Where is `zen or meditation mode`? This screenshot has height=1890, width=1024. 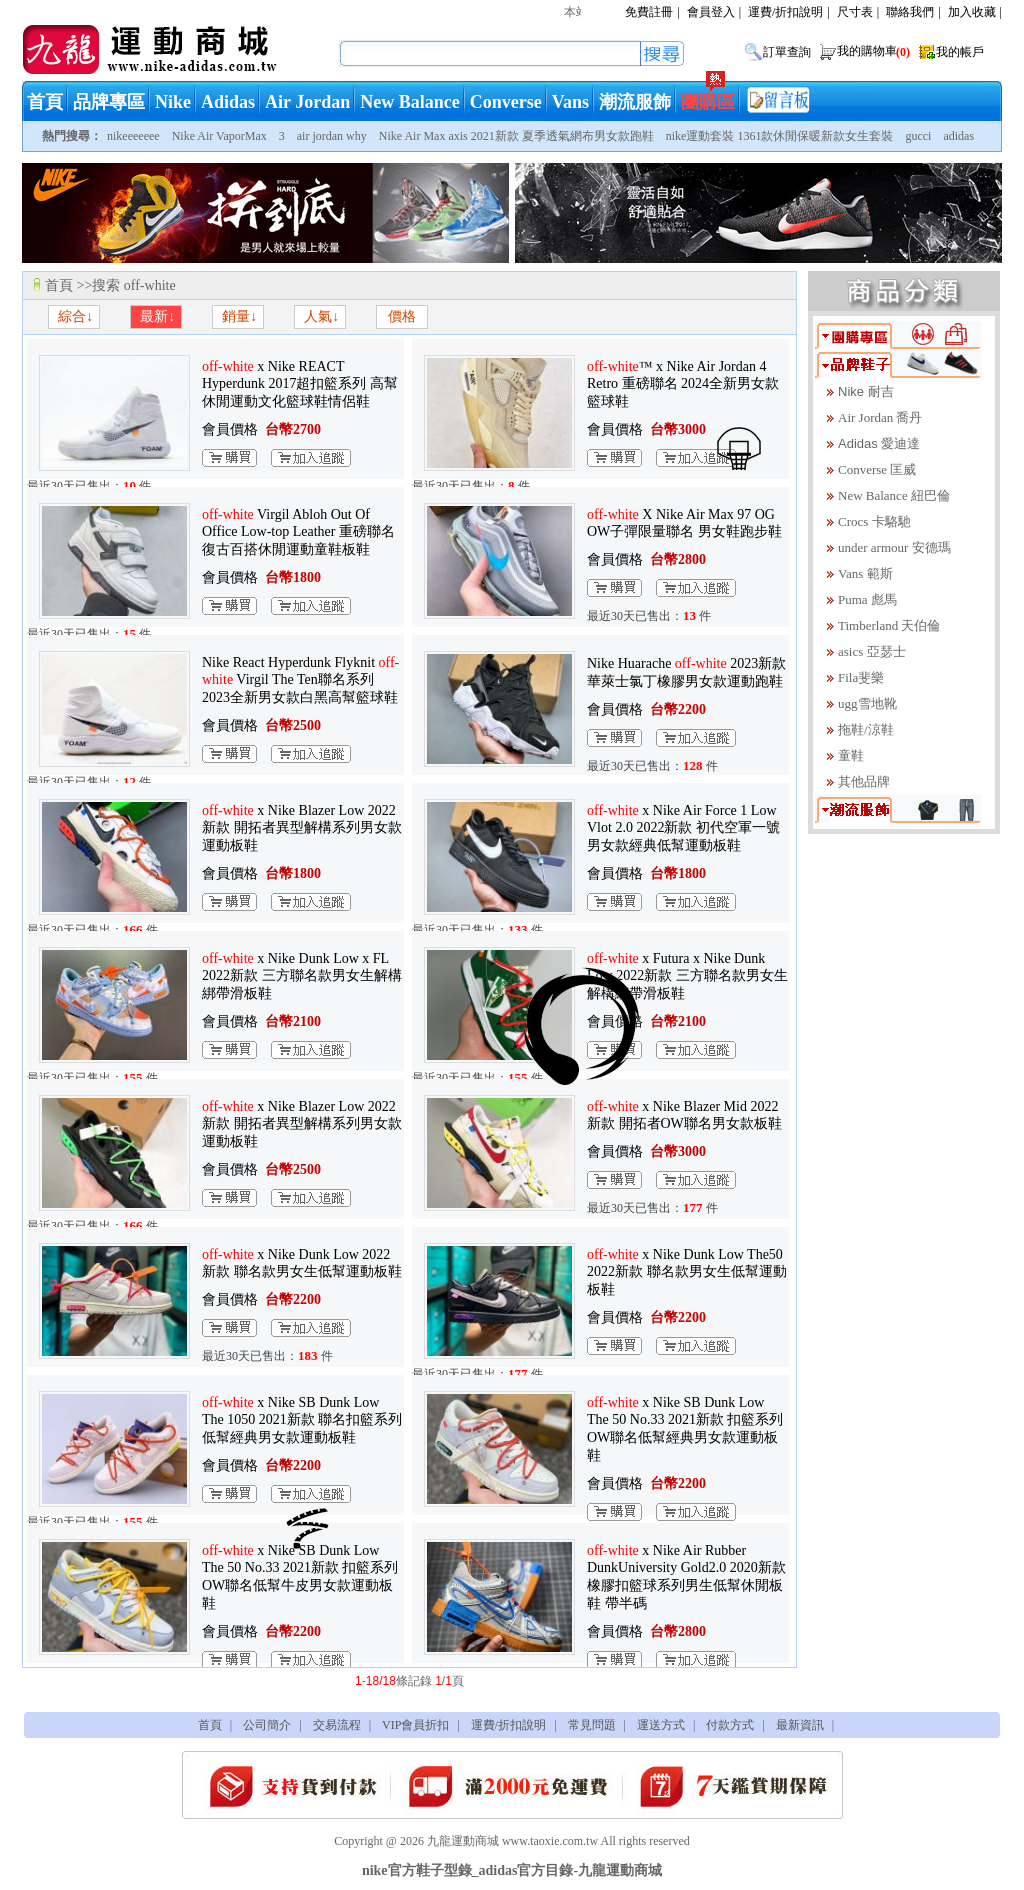
zen or meditation mode is located at coordinates (582, 1026).